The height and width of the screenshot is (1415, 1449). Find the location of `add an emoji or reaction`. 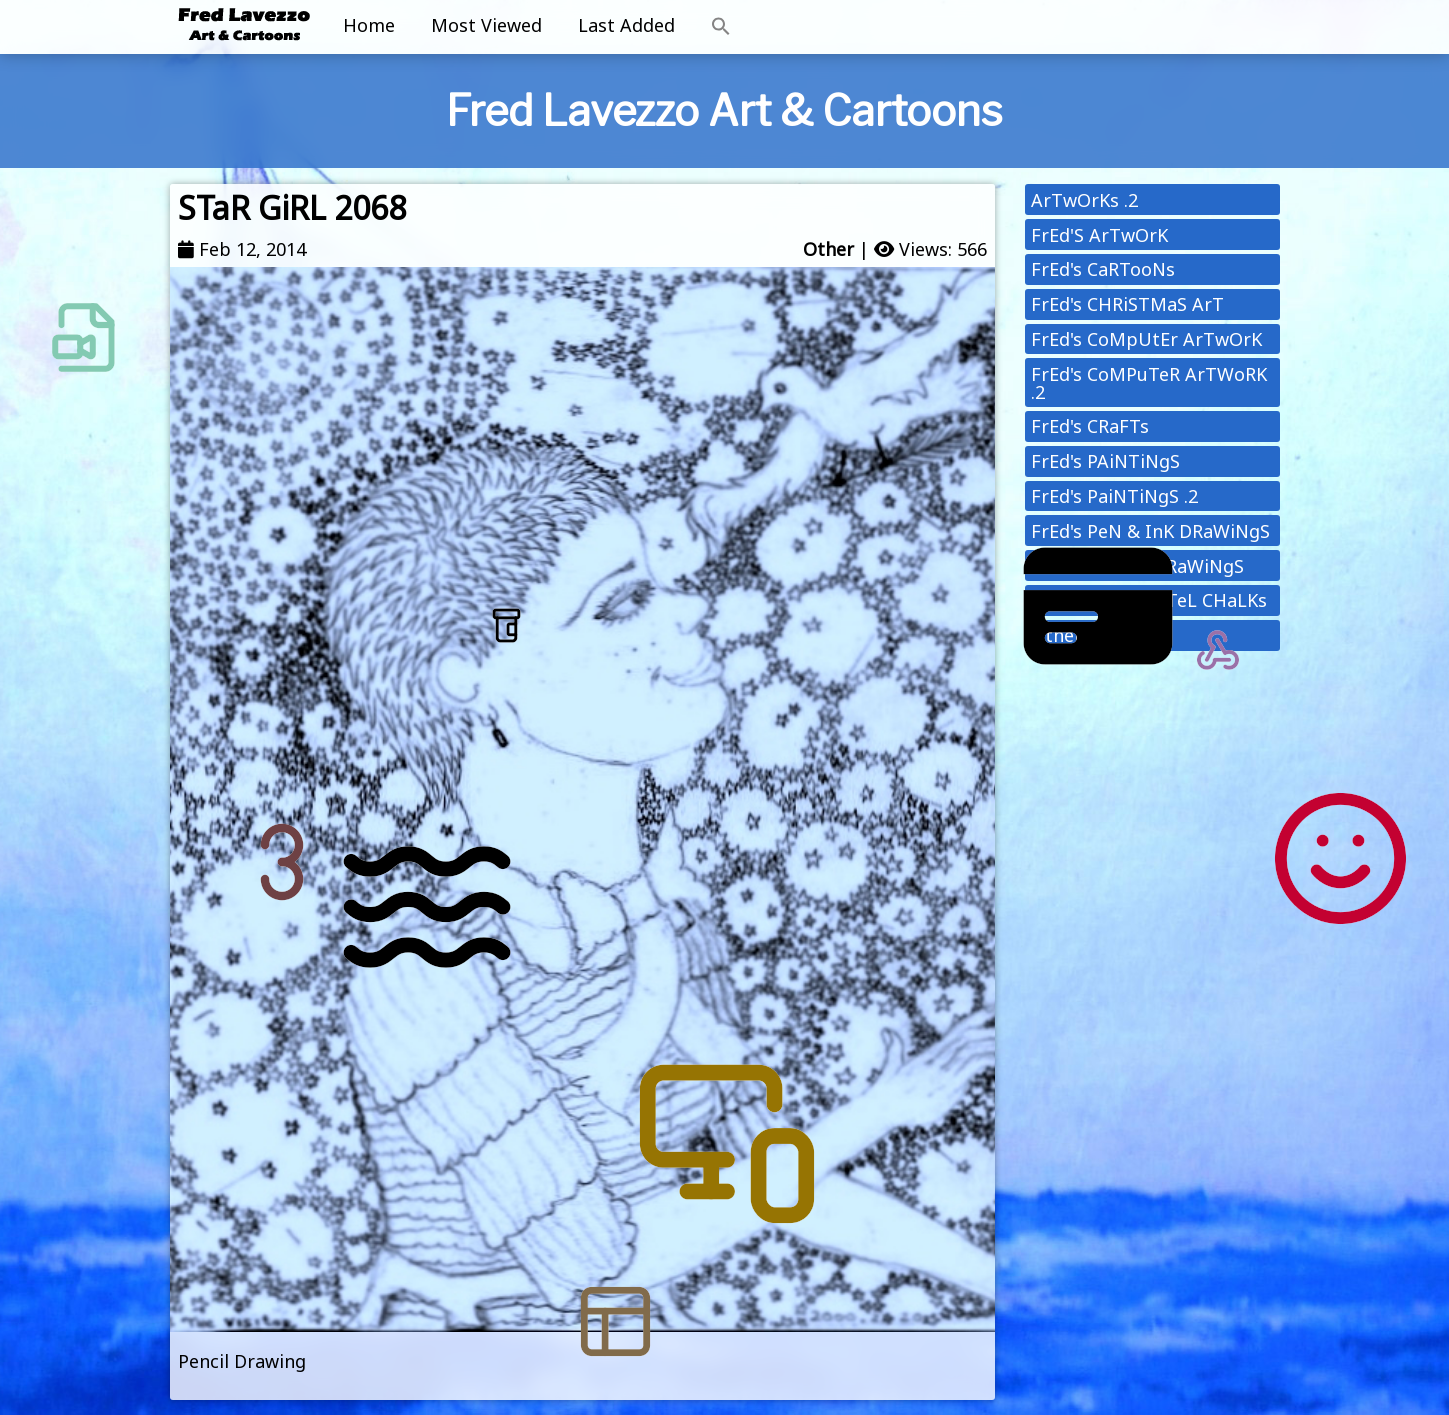

add an emoji or reaction is located at coordinates (1340, 858).